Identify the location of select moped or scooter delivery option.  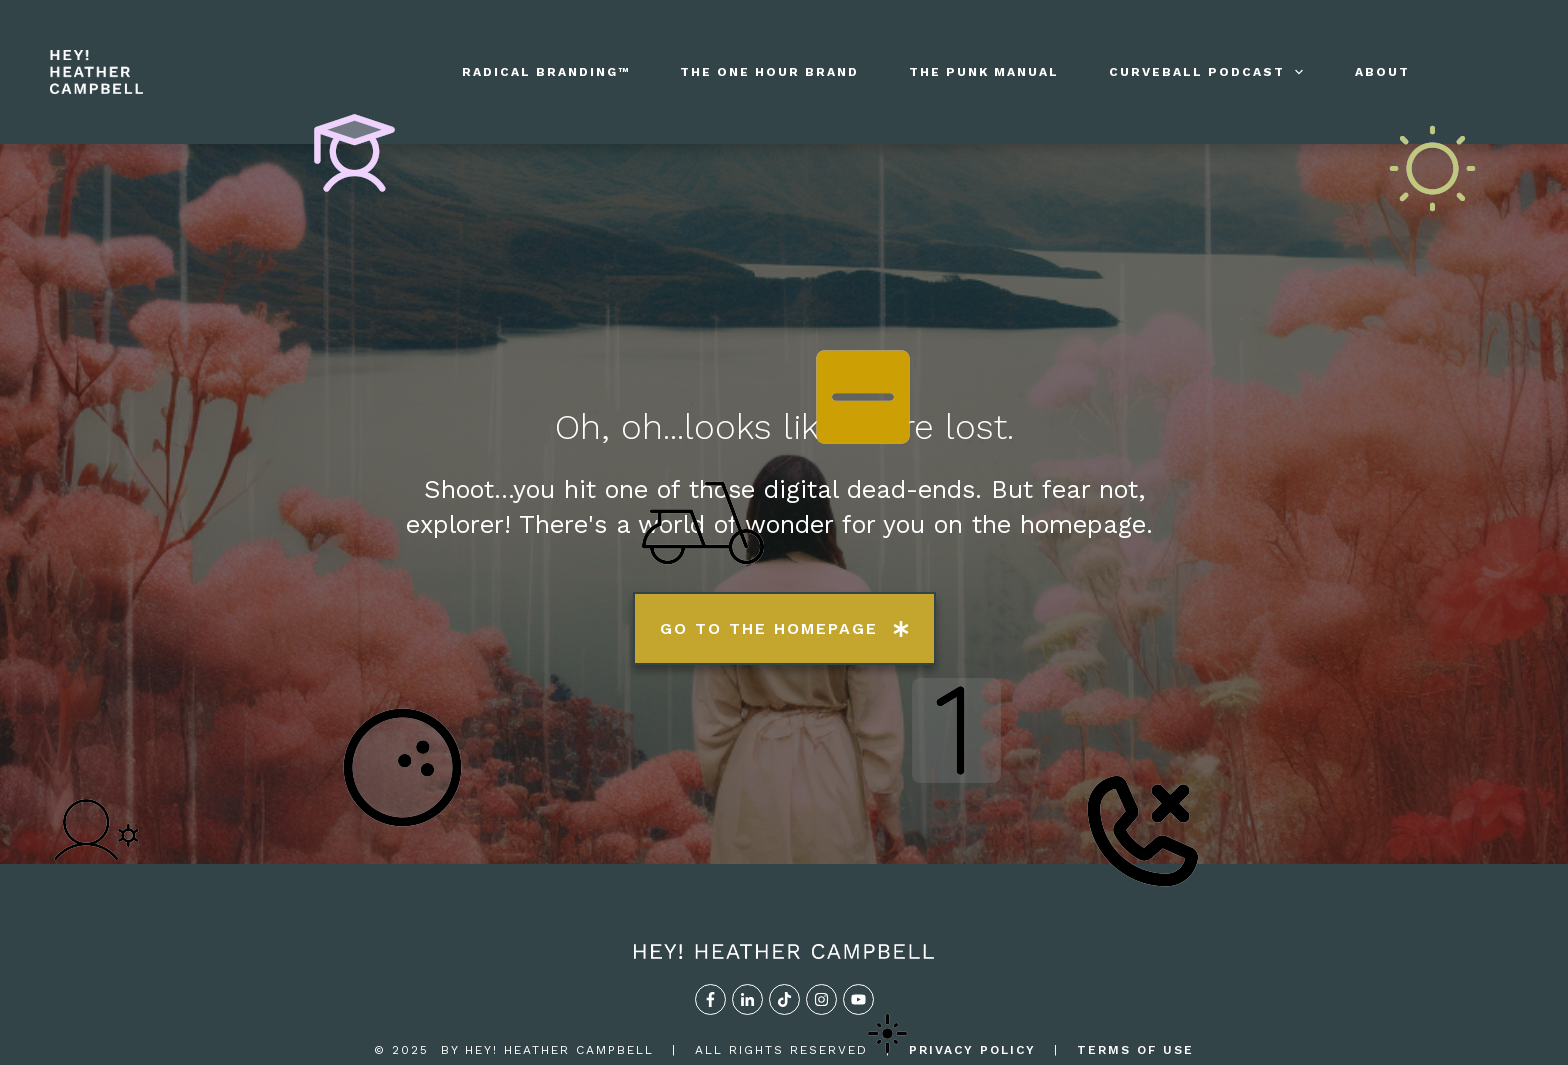
(703, 527).